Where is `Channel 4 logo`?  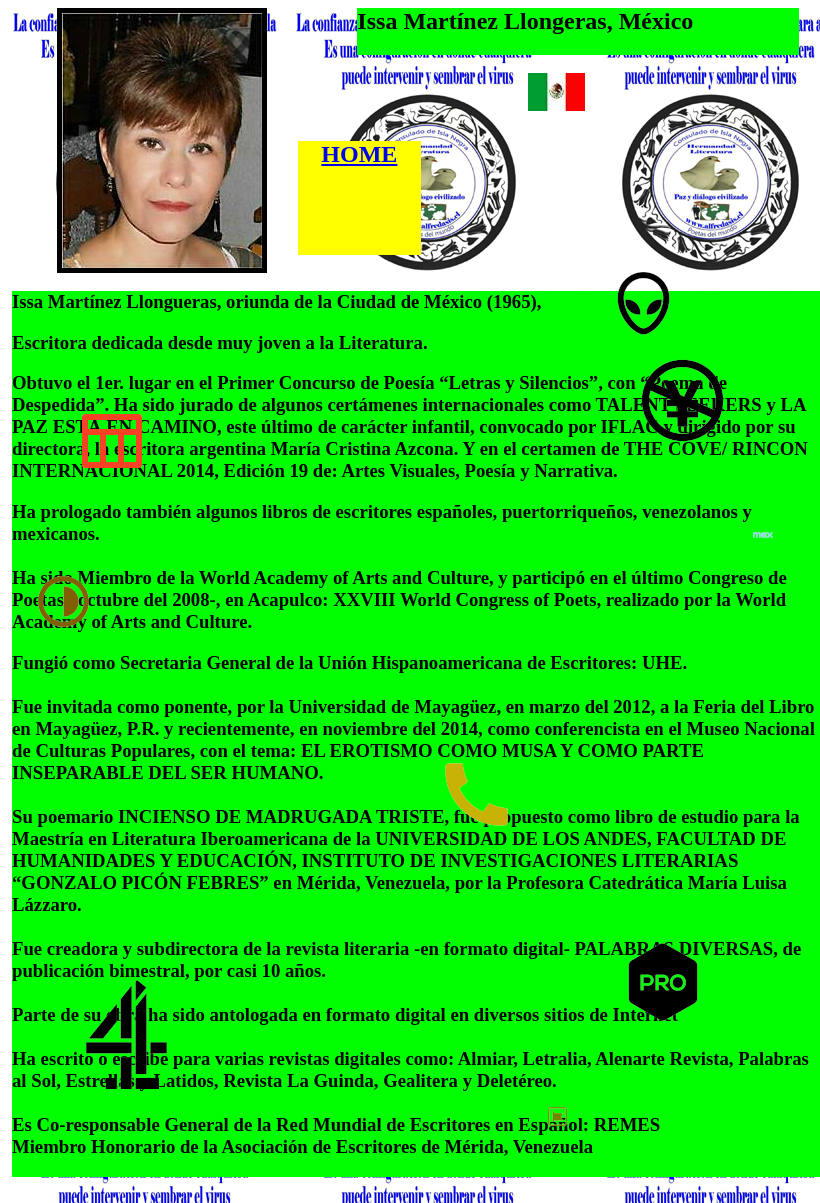 Channel 4 logo is located at coordinates (126, 1034).